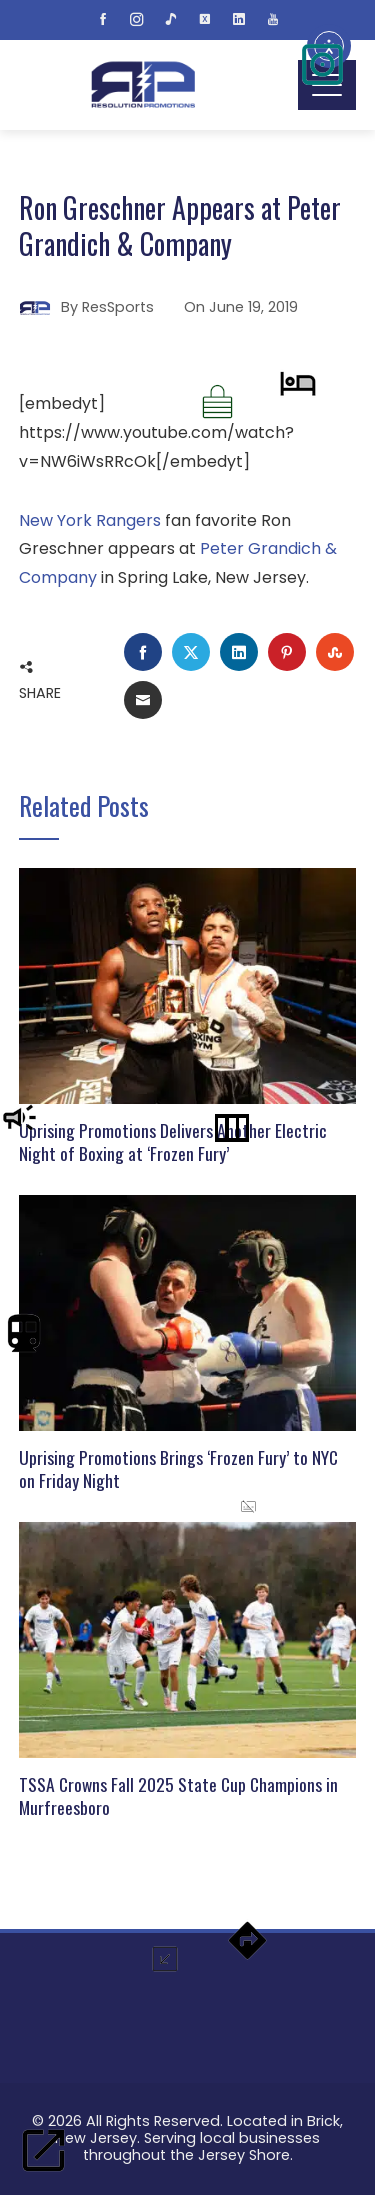 This screenshot has width=375, height=2195. Describe the element at coordinates (43, 2150) in the screenshot. I see `open link in a new tab or window` at that location.